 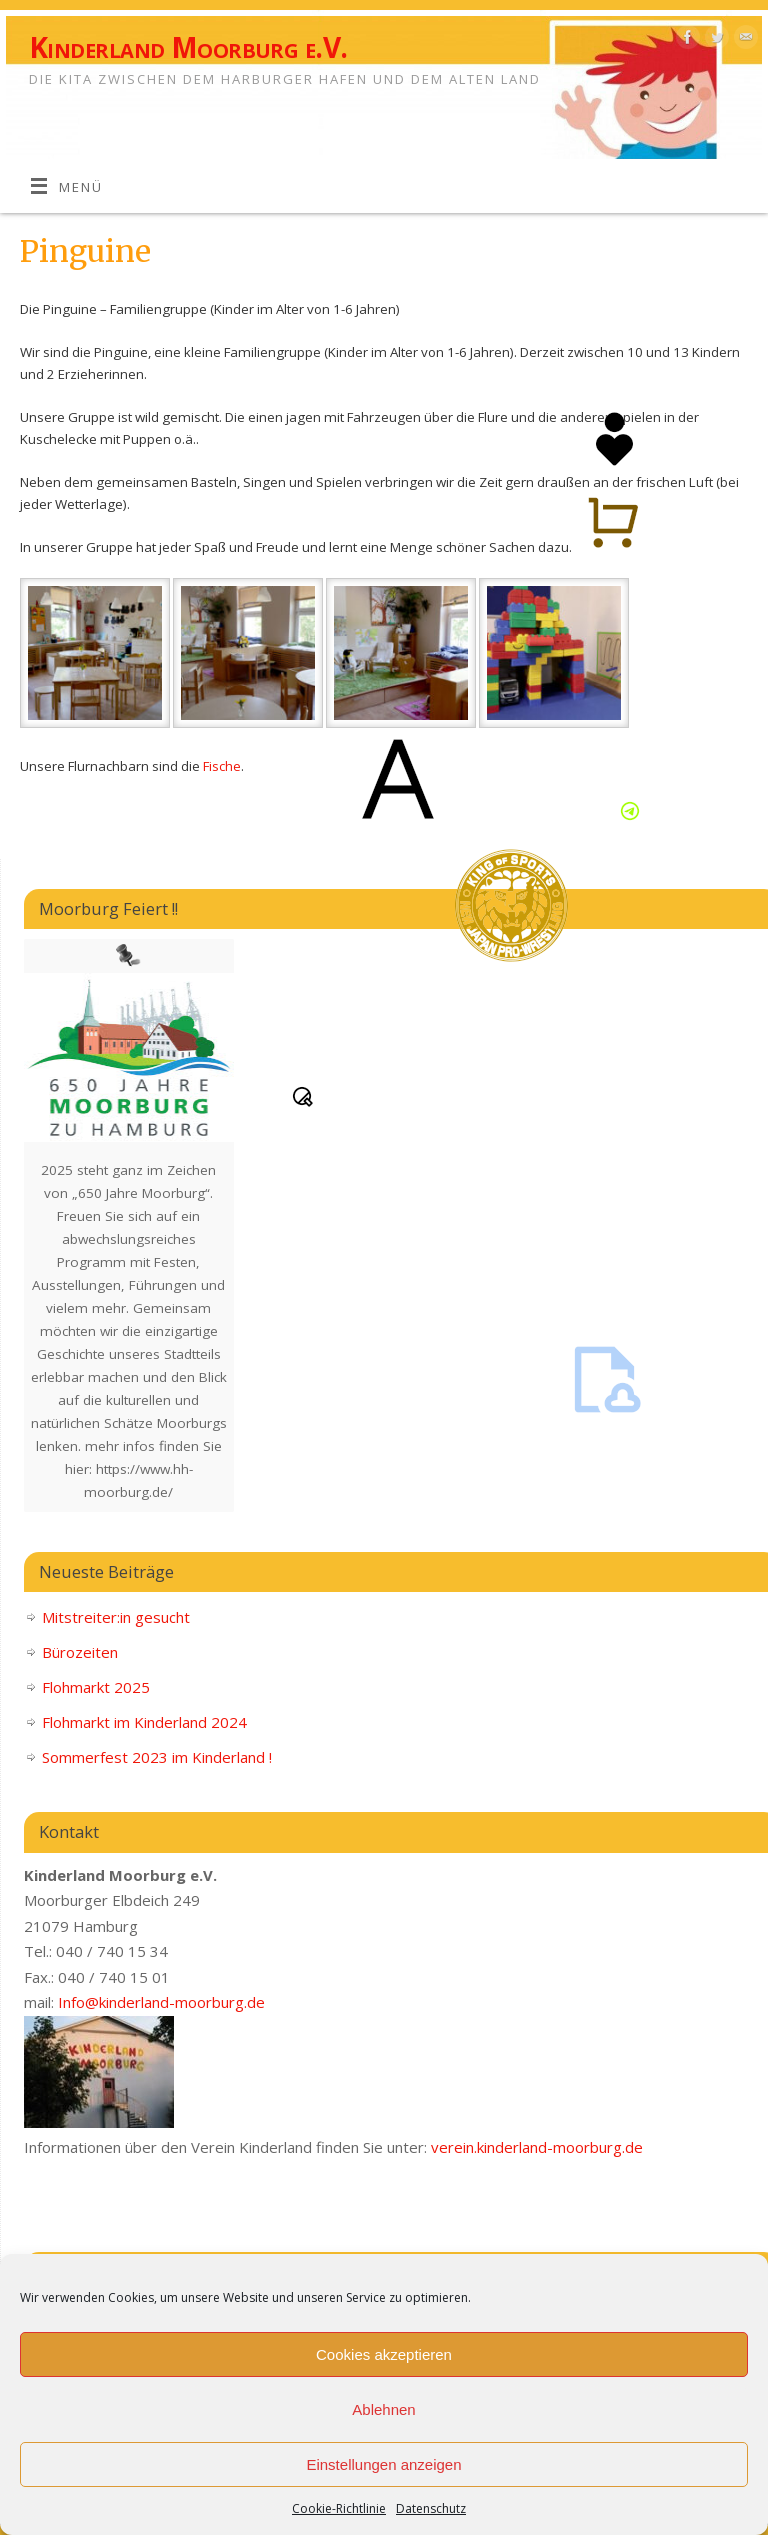 What do you see at coordinates (604, 1379) in the screenshot?
I see `upload file to cloud storage` at bounding box center [604, 1379].